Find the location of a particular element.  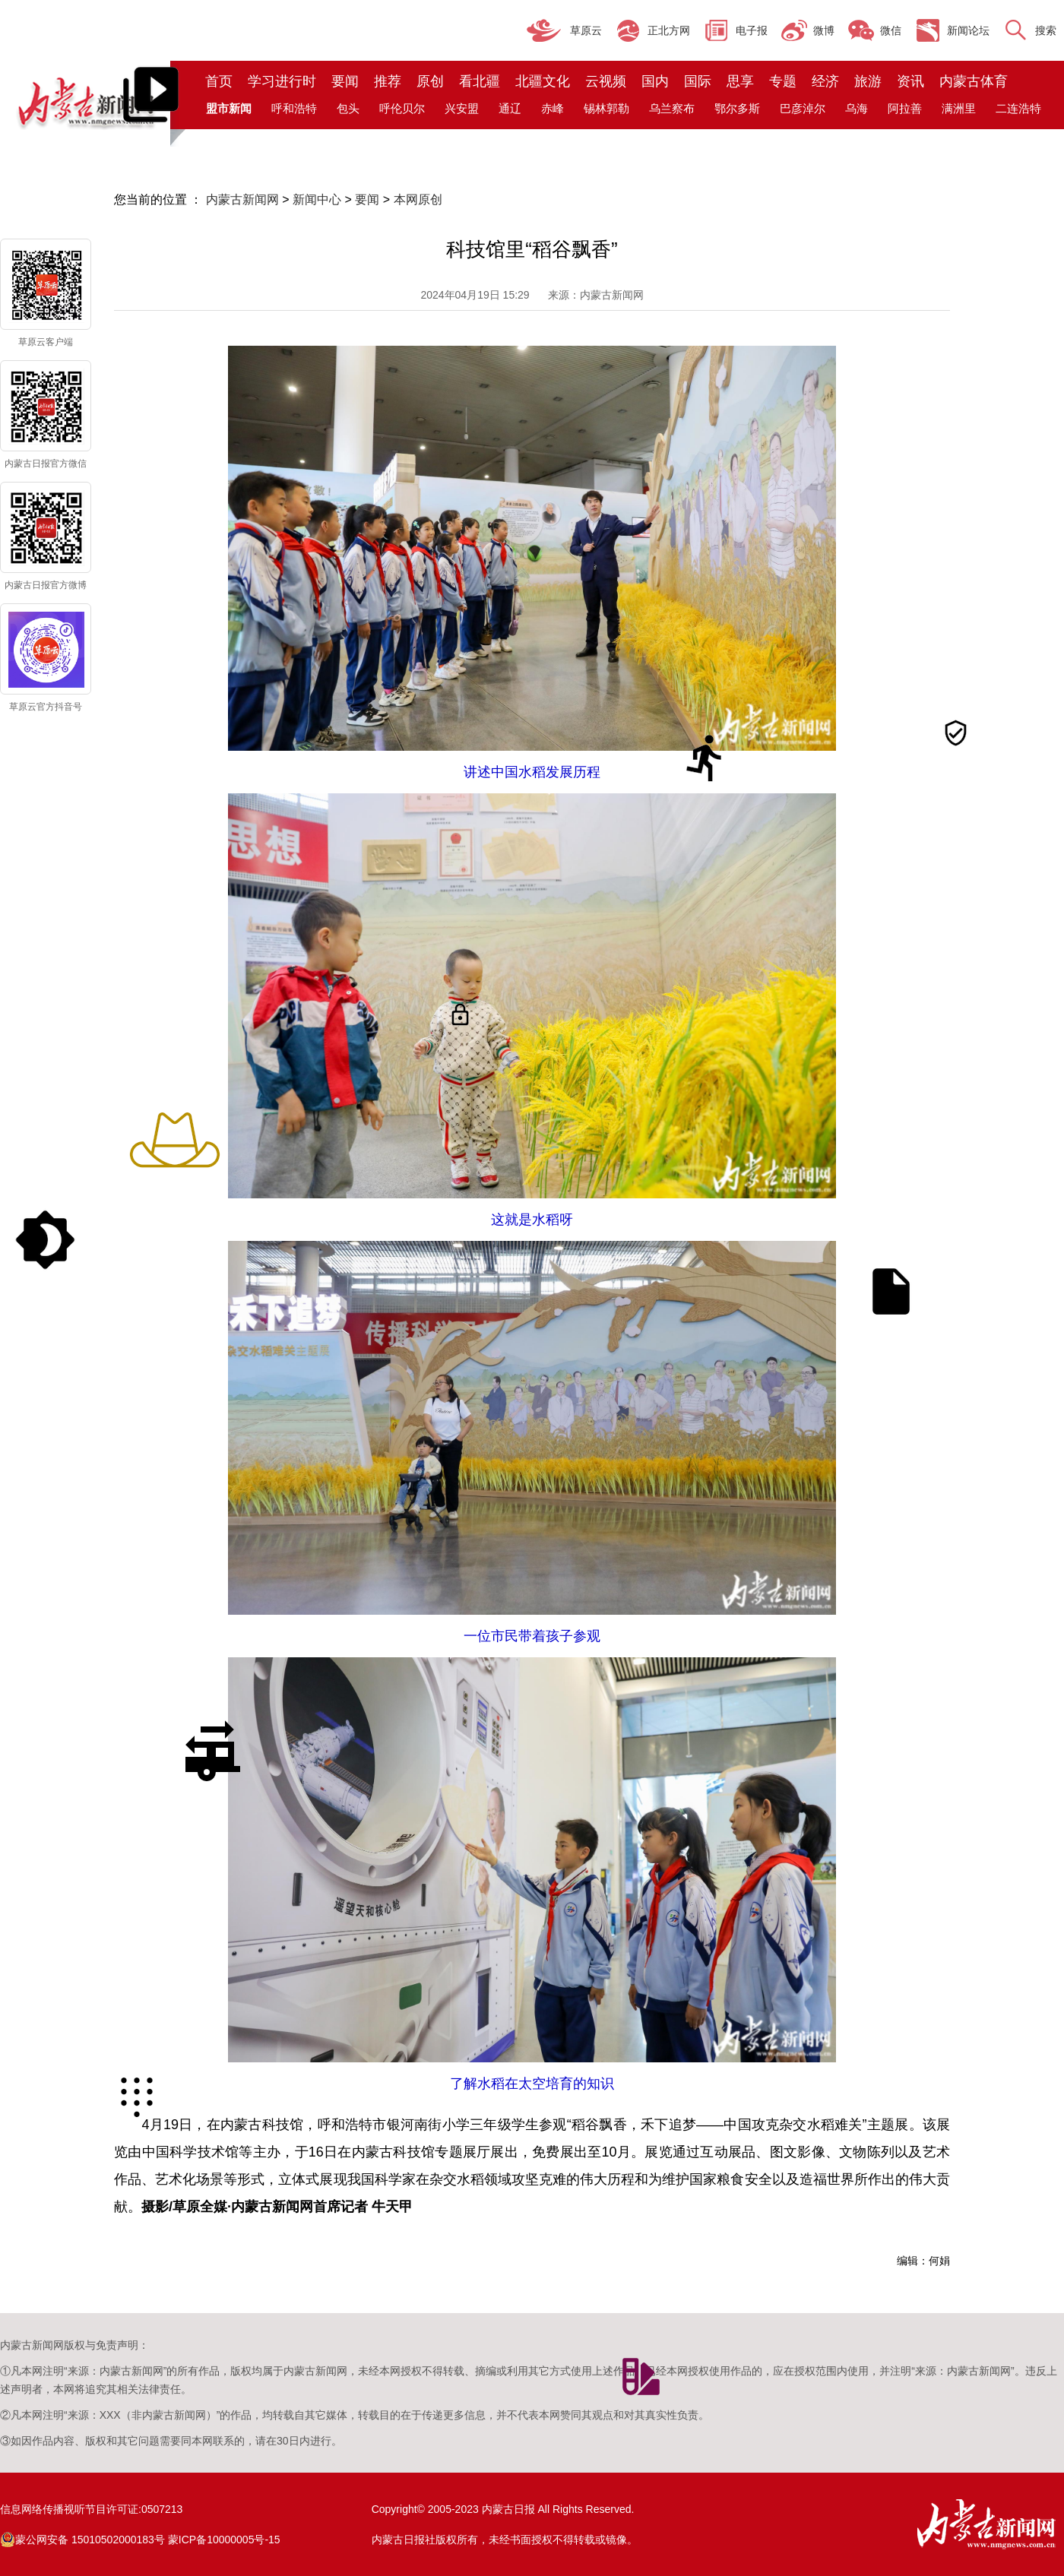

access a file or document is located at coordinates (891, 1291).